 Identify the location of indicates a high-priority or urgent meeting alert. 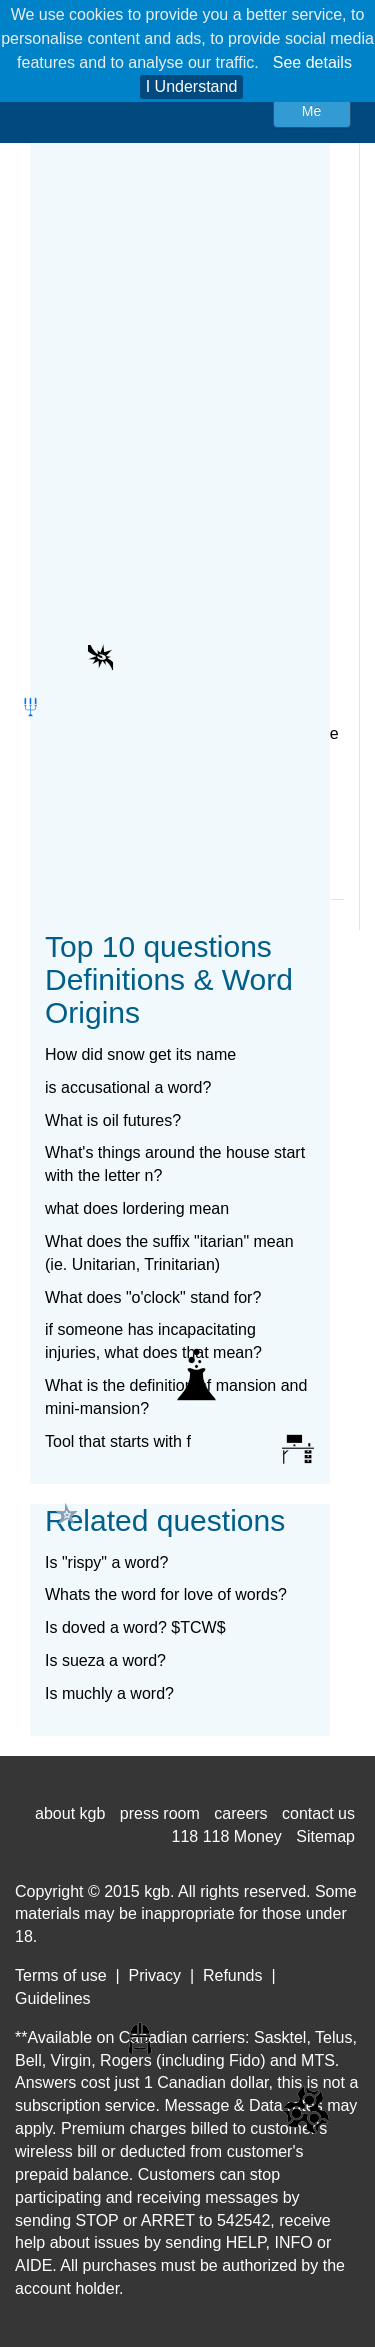
(100, 657).